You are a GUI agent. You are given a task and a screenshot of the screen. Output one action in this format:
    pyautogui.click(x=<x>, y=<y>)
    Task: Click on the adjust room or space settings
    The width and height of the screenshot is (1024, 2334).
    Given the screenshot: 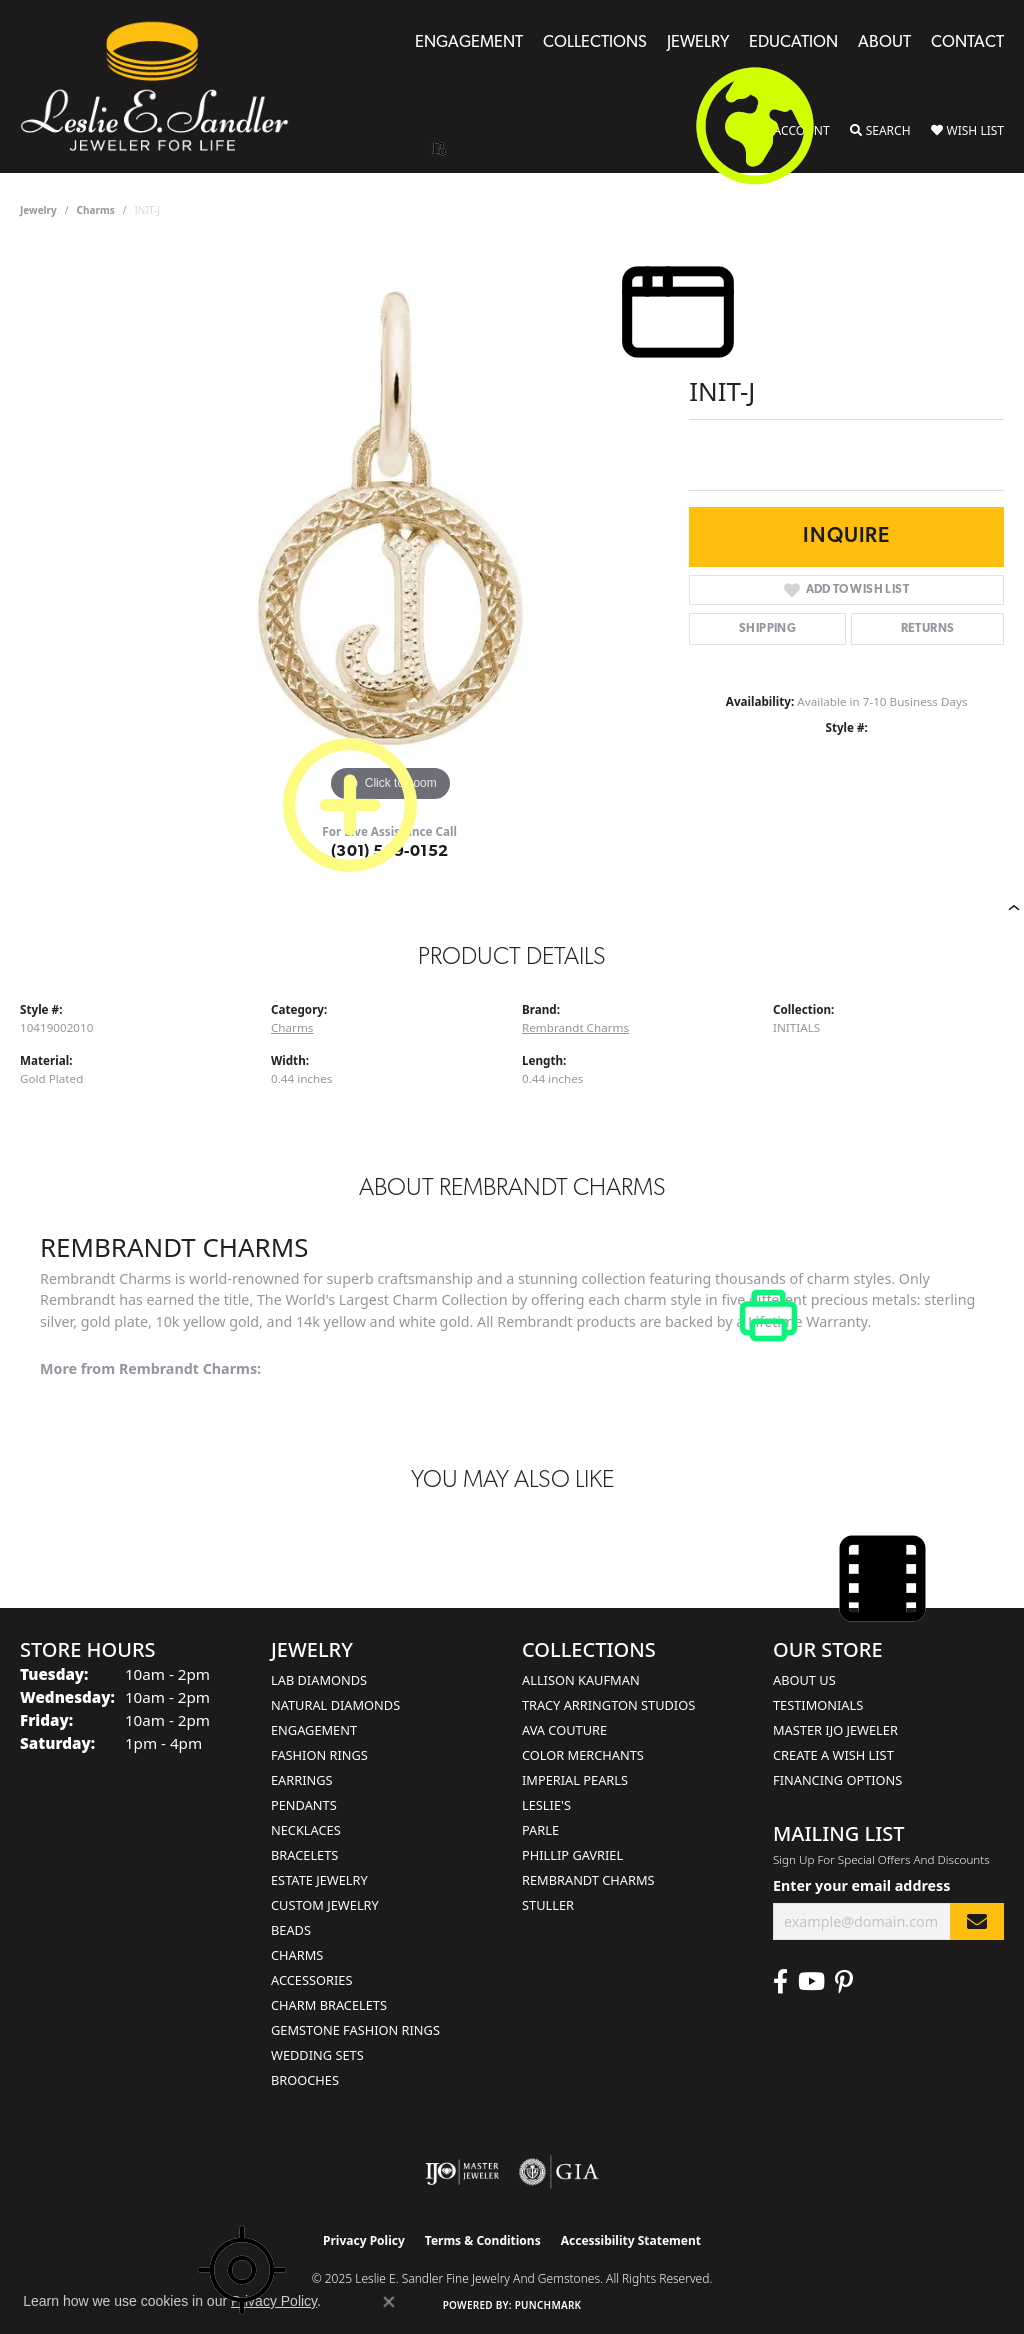 What is the action you would take?
    pyautogui.click(x=438, y=148)
    